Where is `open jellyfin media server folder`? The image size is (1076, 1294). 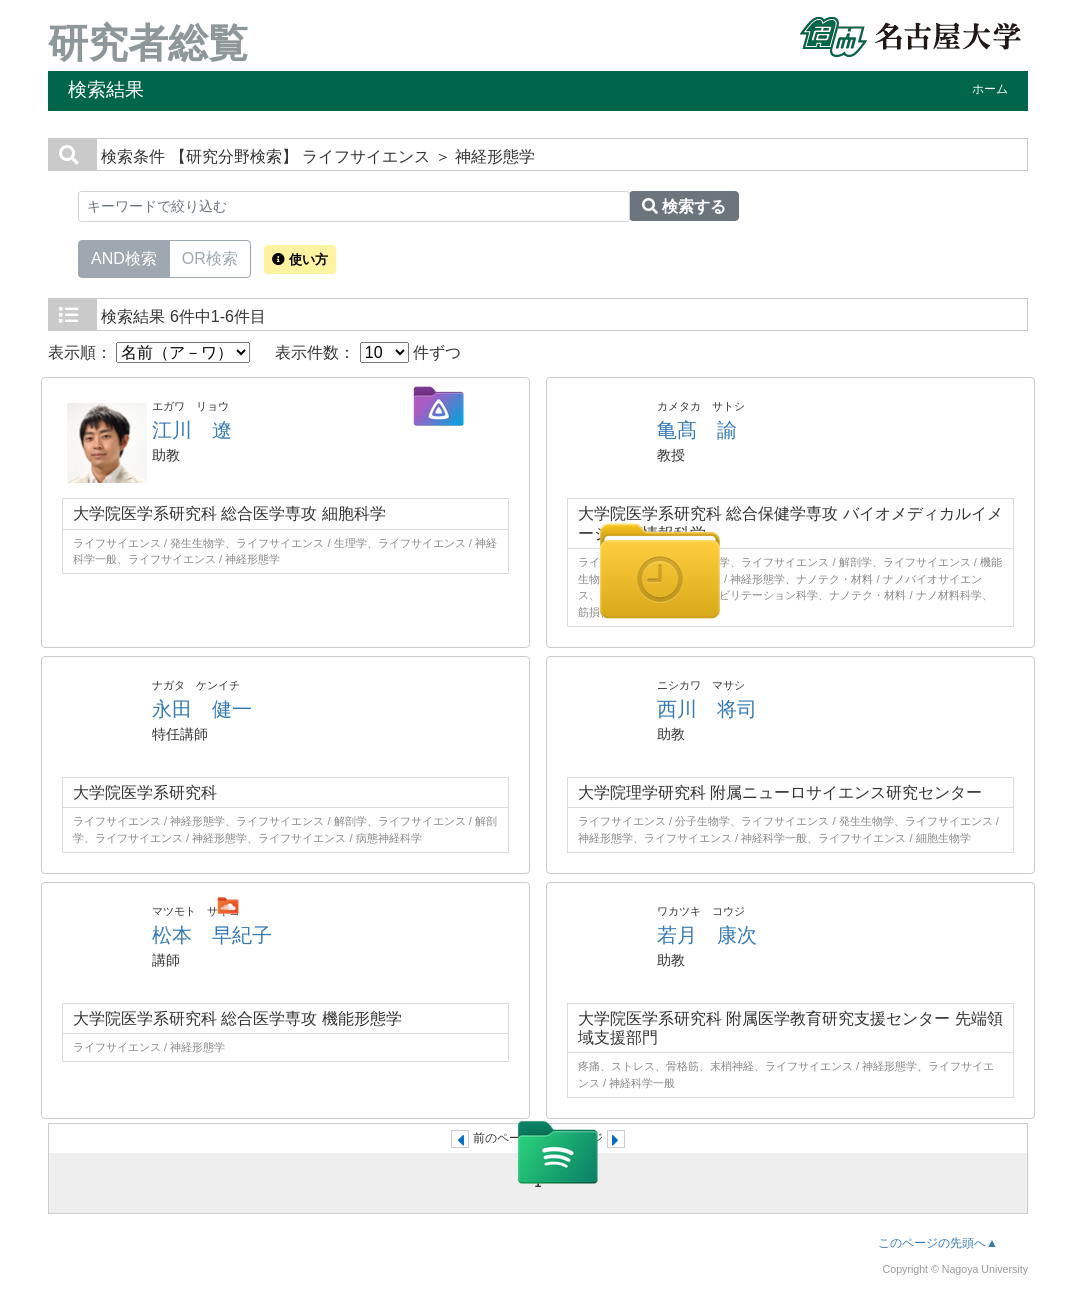 open jellyfin media server folder is located at coordinates (438, 407).